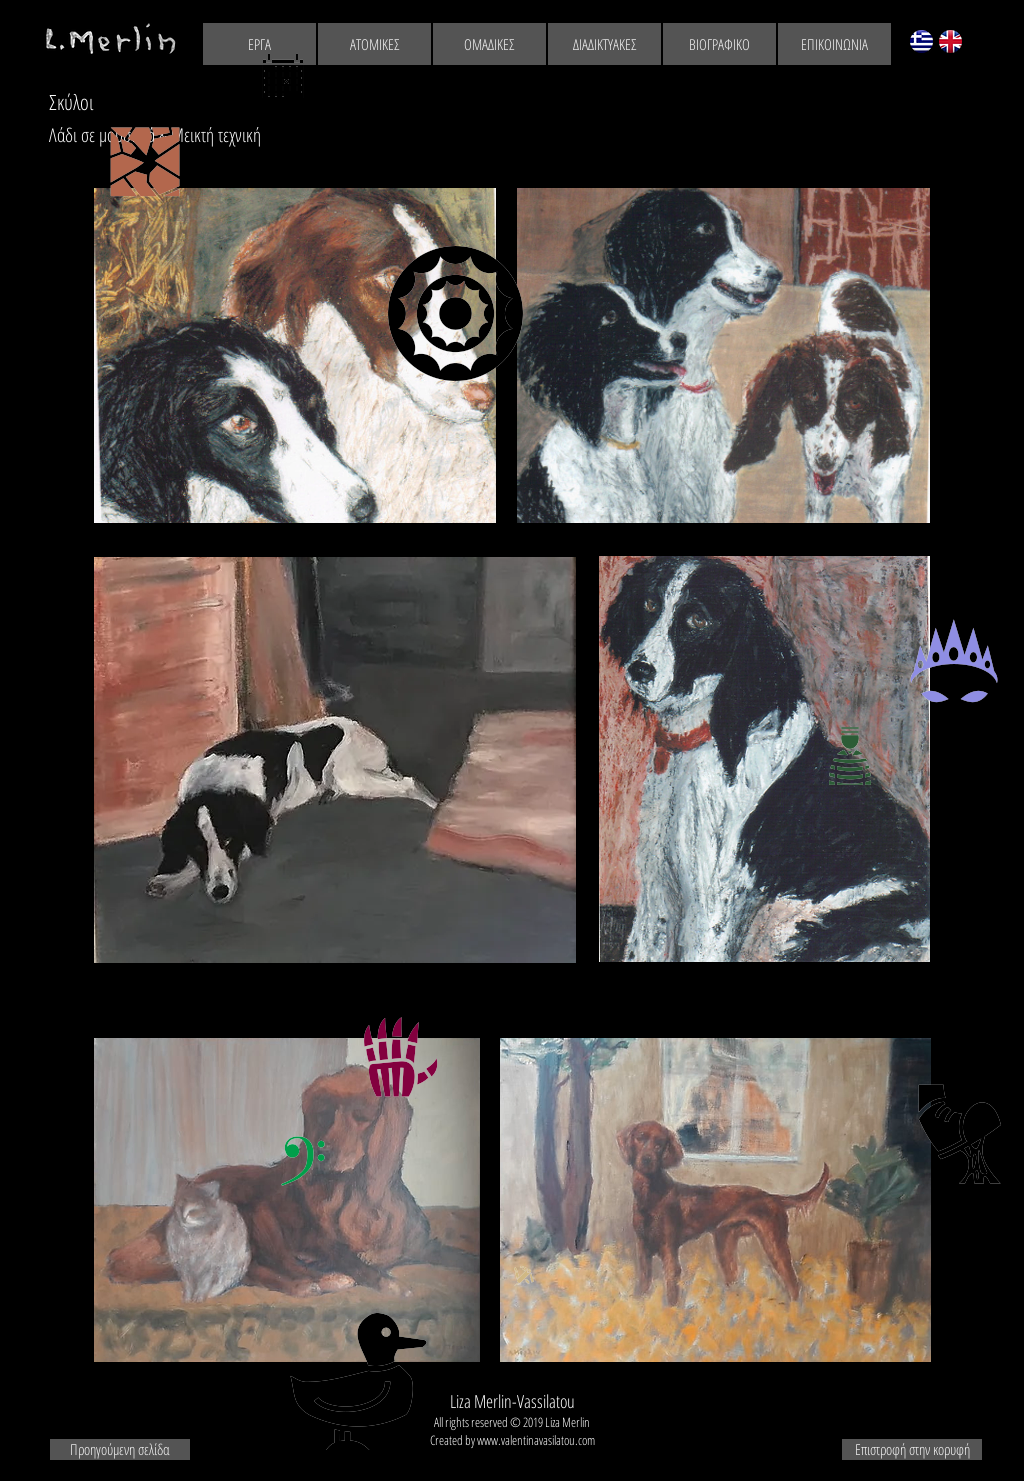 This screenshot has height=1481, width=1024. Describe the element at coordinates (397, 1057) in the screenshot. I see `robotic or mechanical hand ability in a game` at that location.